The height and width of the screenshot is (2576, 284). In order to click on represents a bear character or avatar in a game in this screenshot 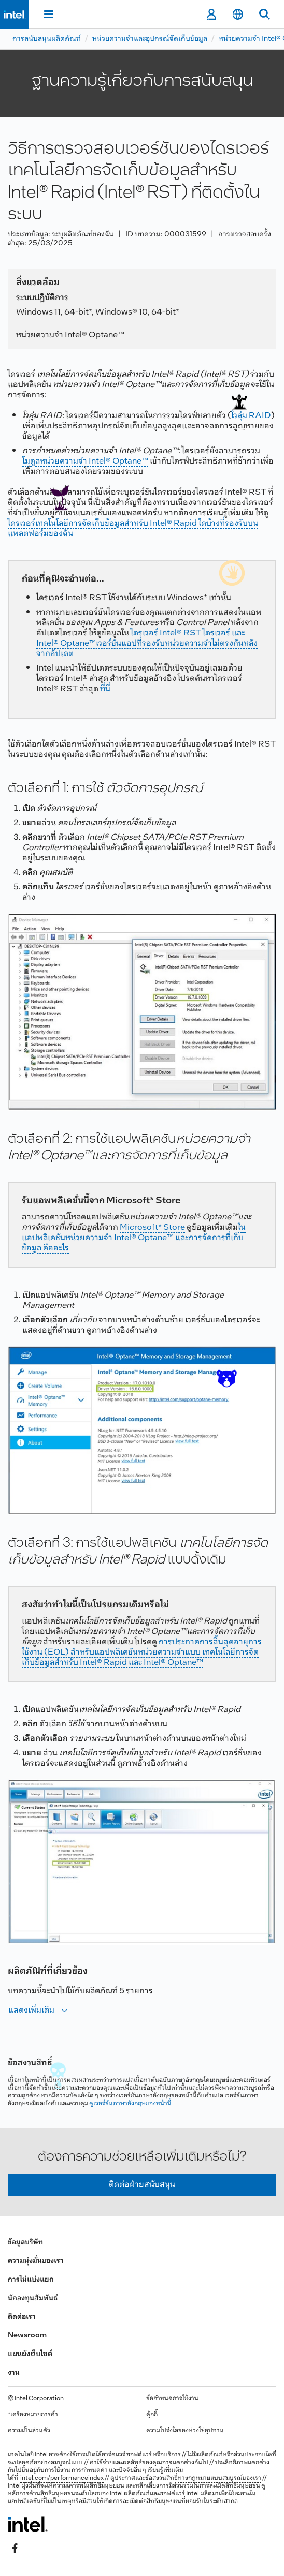, I will do `click(226, 1378)`.